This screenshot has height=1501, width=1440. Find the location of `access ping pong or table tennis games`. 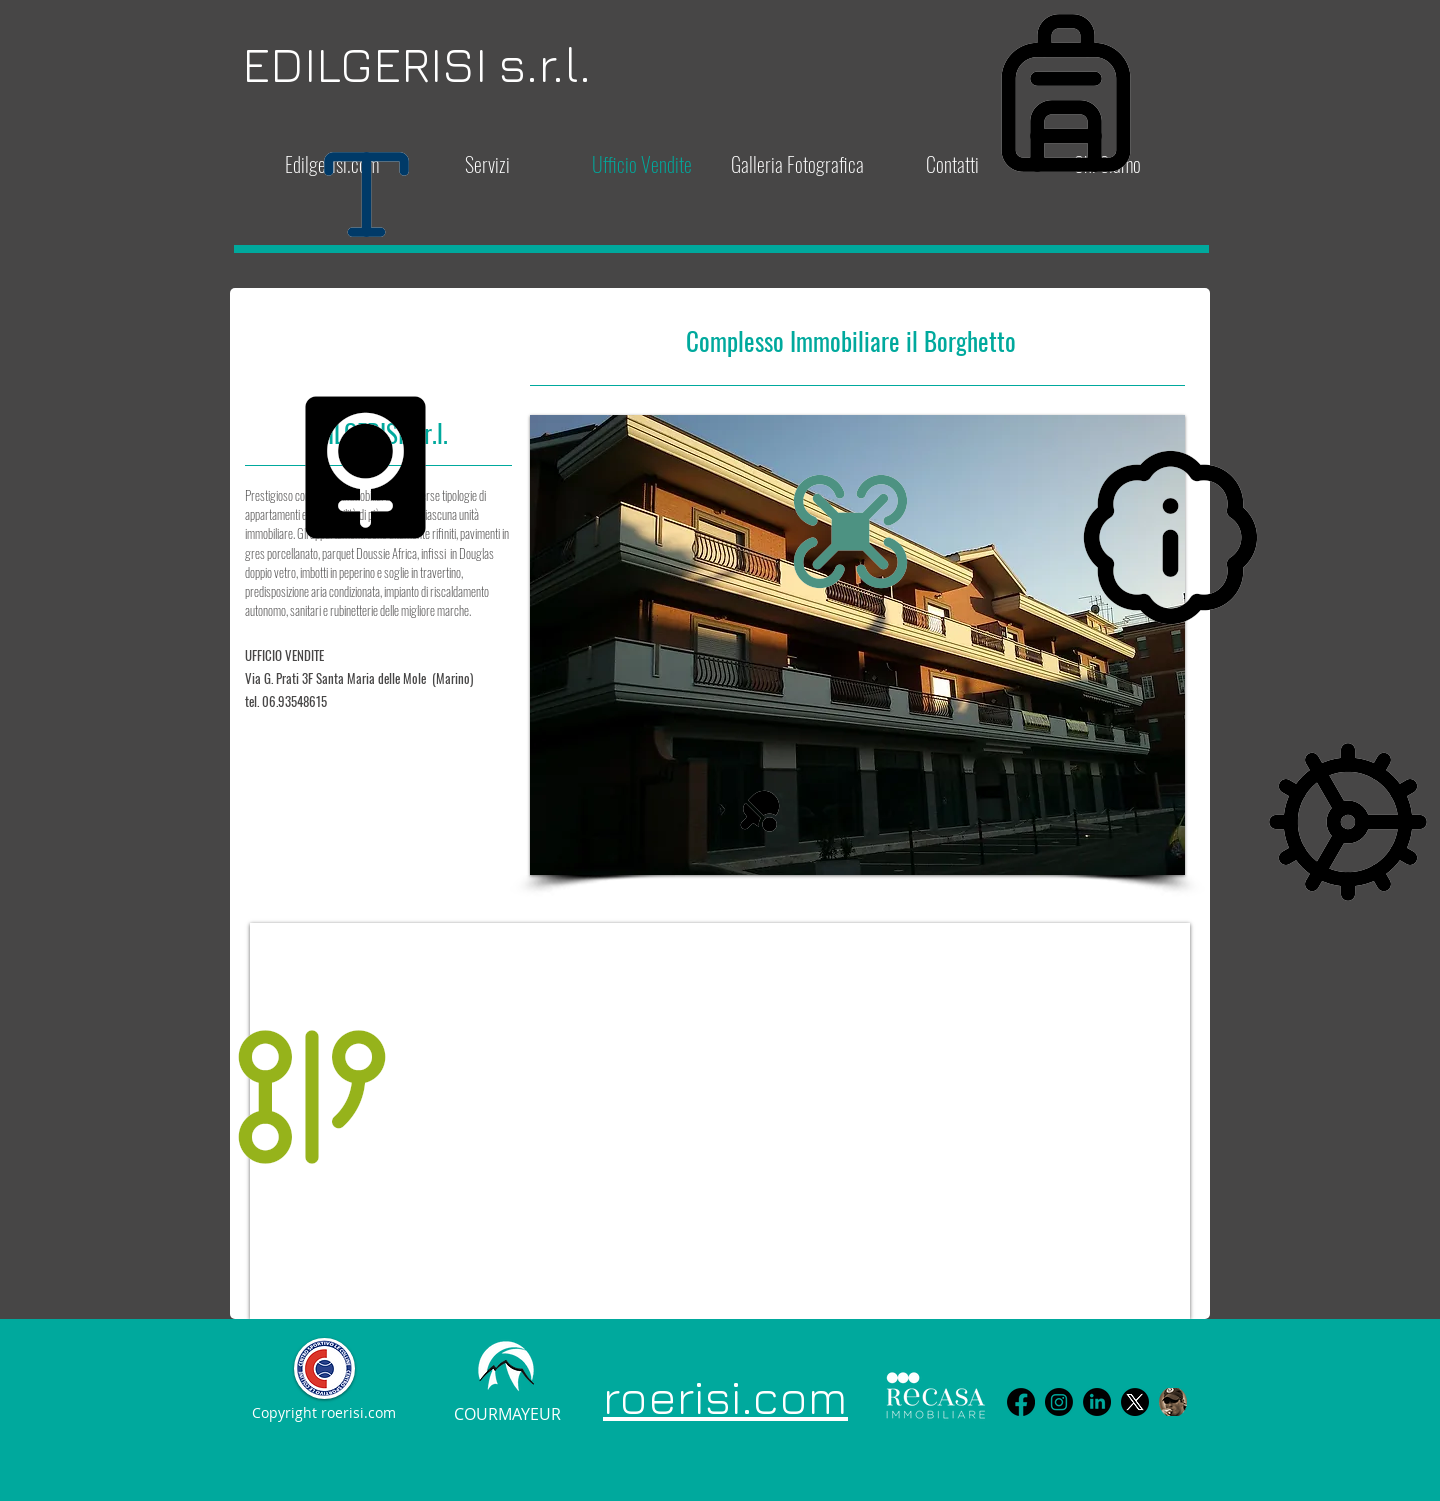

access ping pong or table tennis games is located at coordinates (760, 810).